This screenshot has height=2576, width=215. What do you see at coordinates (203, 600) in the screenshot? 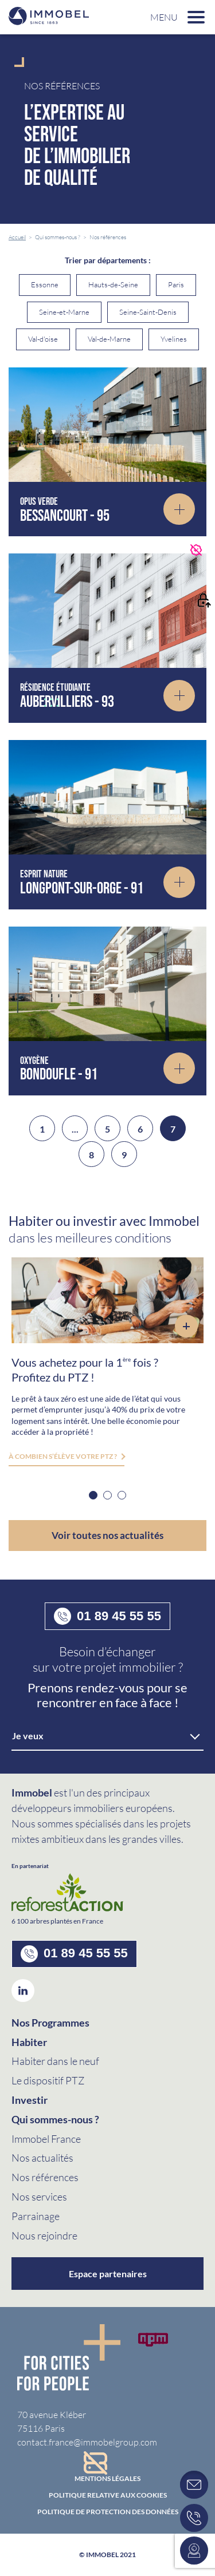
I see `upload or sync secured data` at bounding box center [203, 600].